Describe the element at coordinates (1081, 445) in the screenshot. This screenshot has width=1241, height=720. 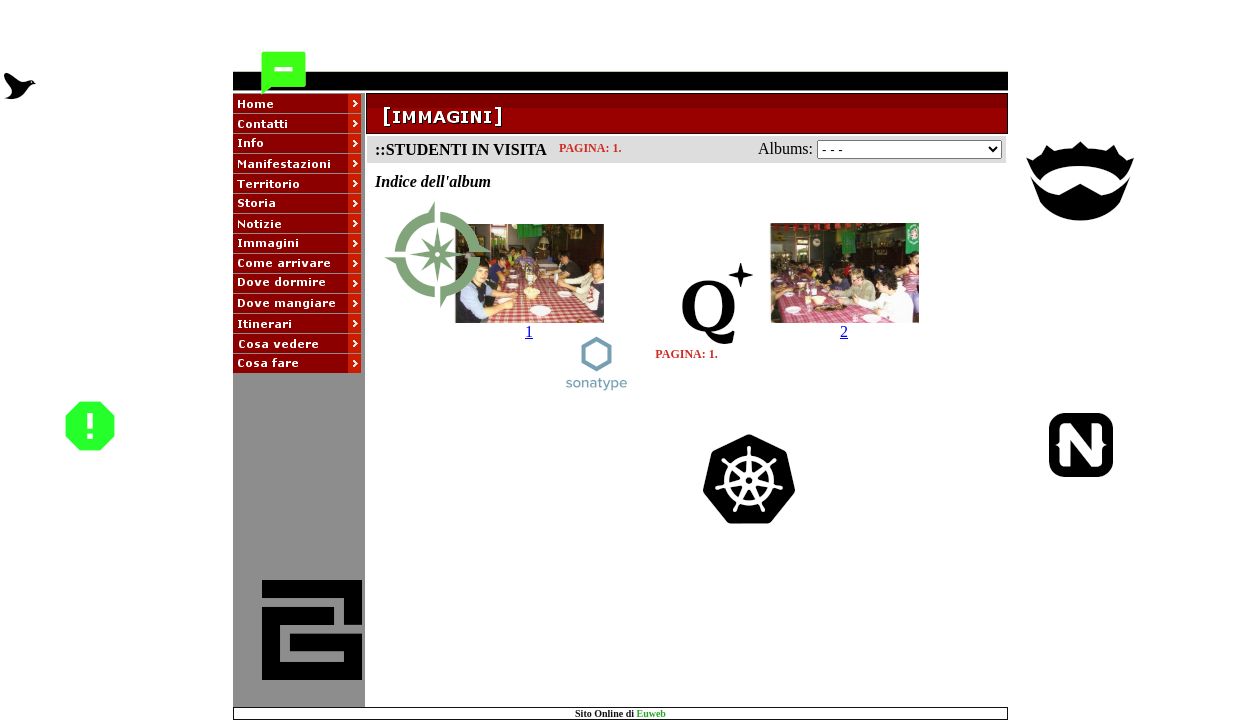
I see `nativescript app or framework logo` at that location.